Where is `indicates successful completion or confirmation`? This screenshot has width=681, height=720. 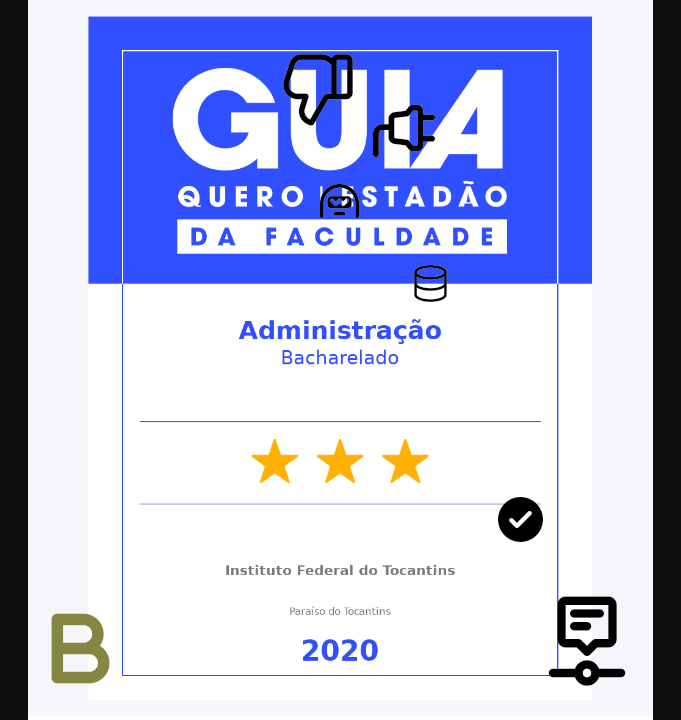
indicates successful completion or confirmation is located at coordinates (520, 519).